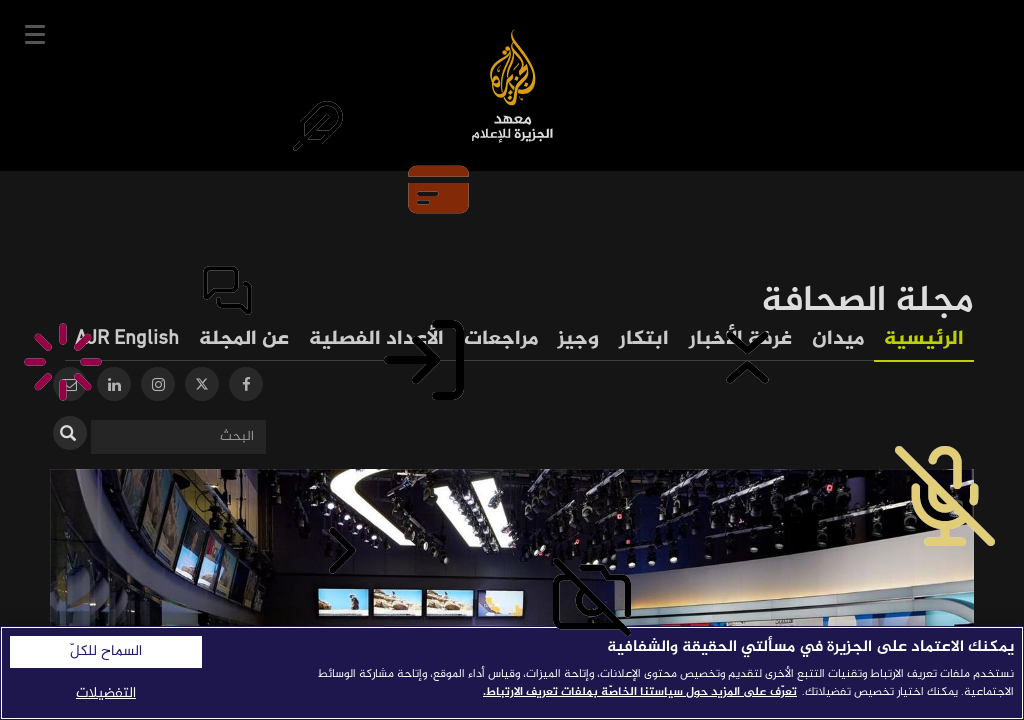 The width and height of the screenshot is (1024, 720). I want to click on access payment methods, so click(438, 189).